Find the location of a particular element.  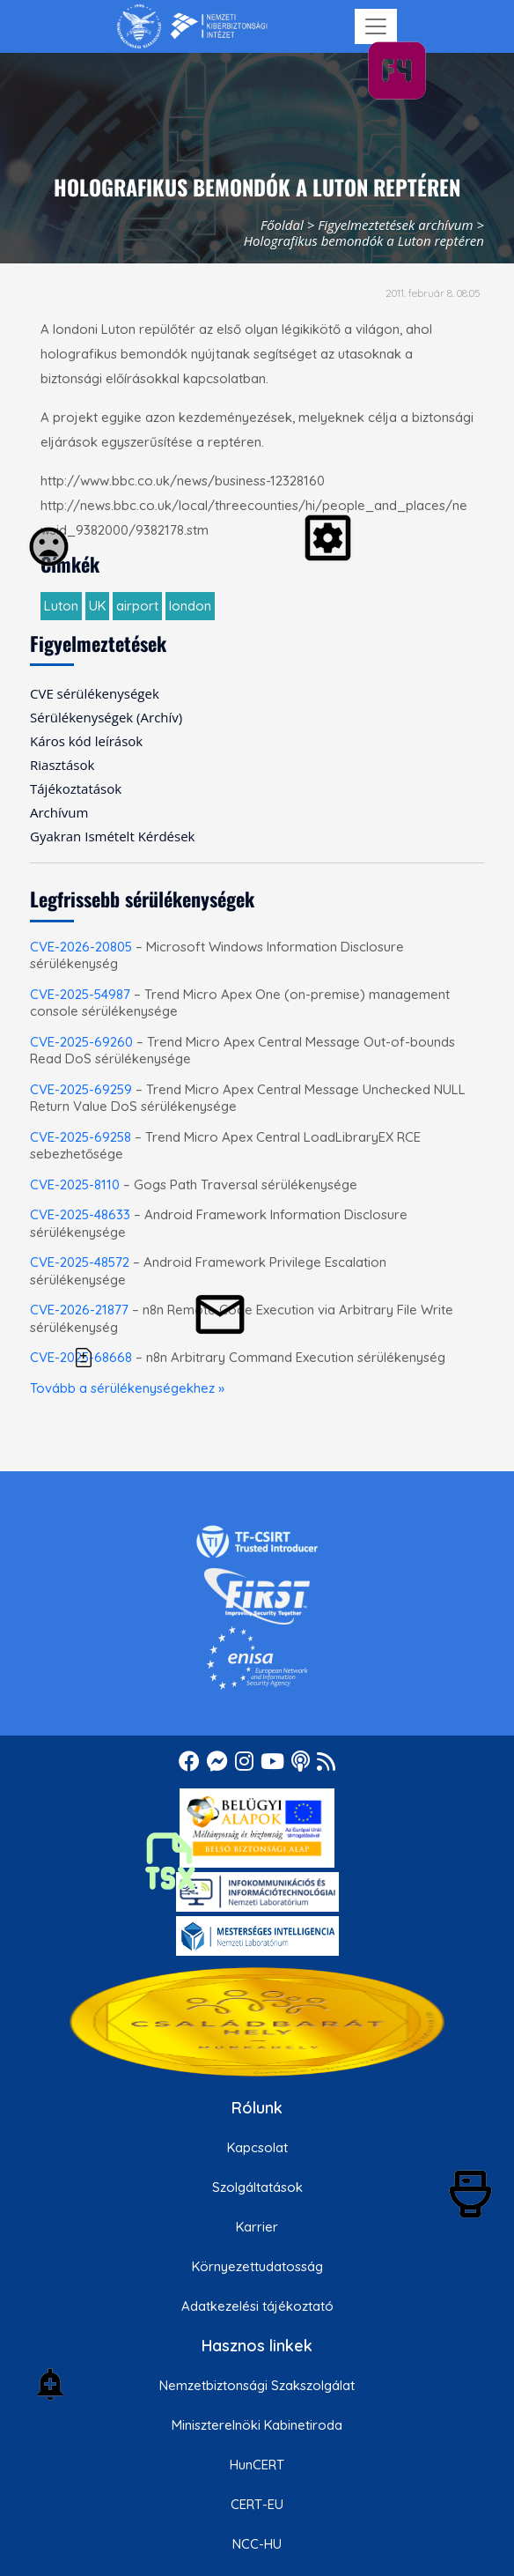

open your email inbox is located at coordinates (220, 1314).